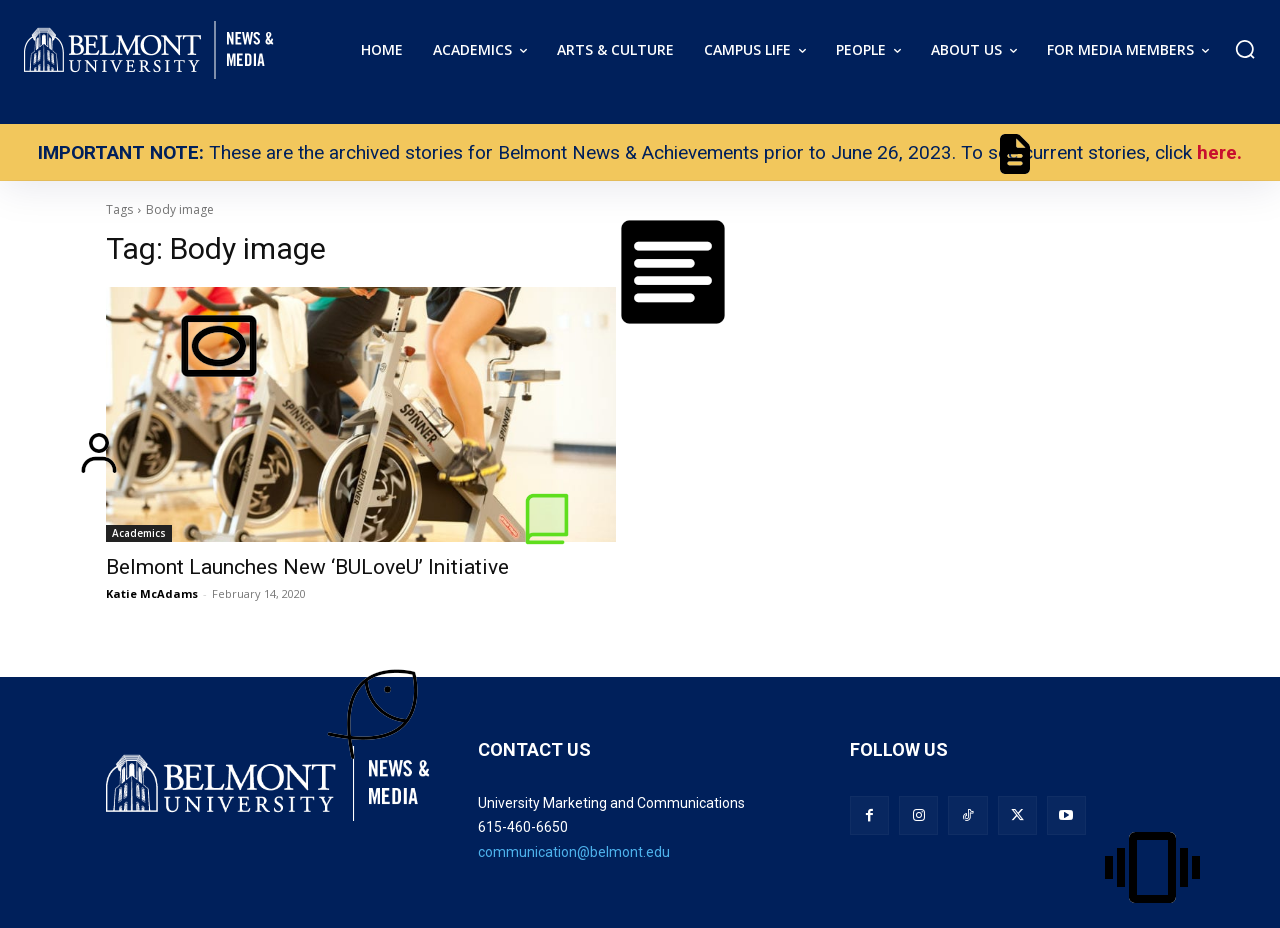 The width and height of the screenshot is (1280, 928). What do you see at coordinates (673, 272) in the screenshot?
I see `align text to the left` at bounding box center [673, 272].